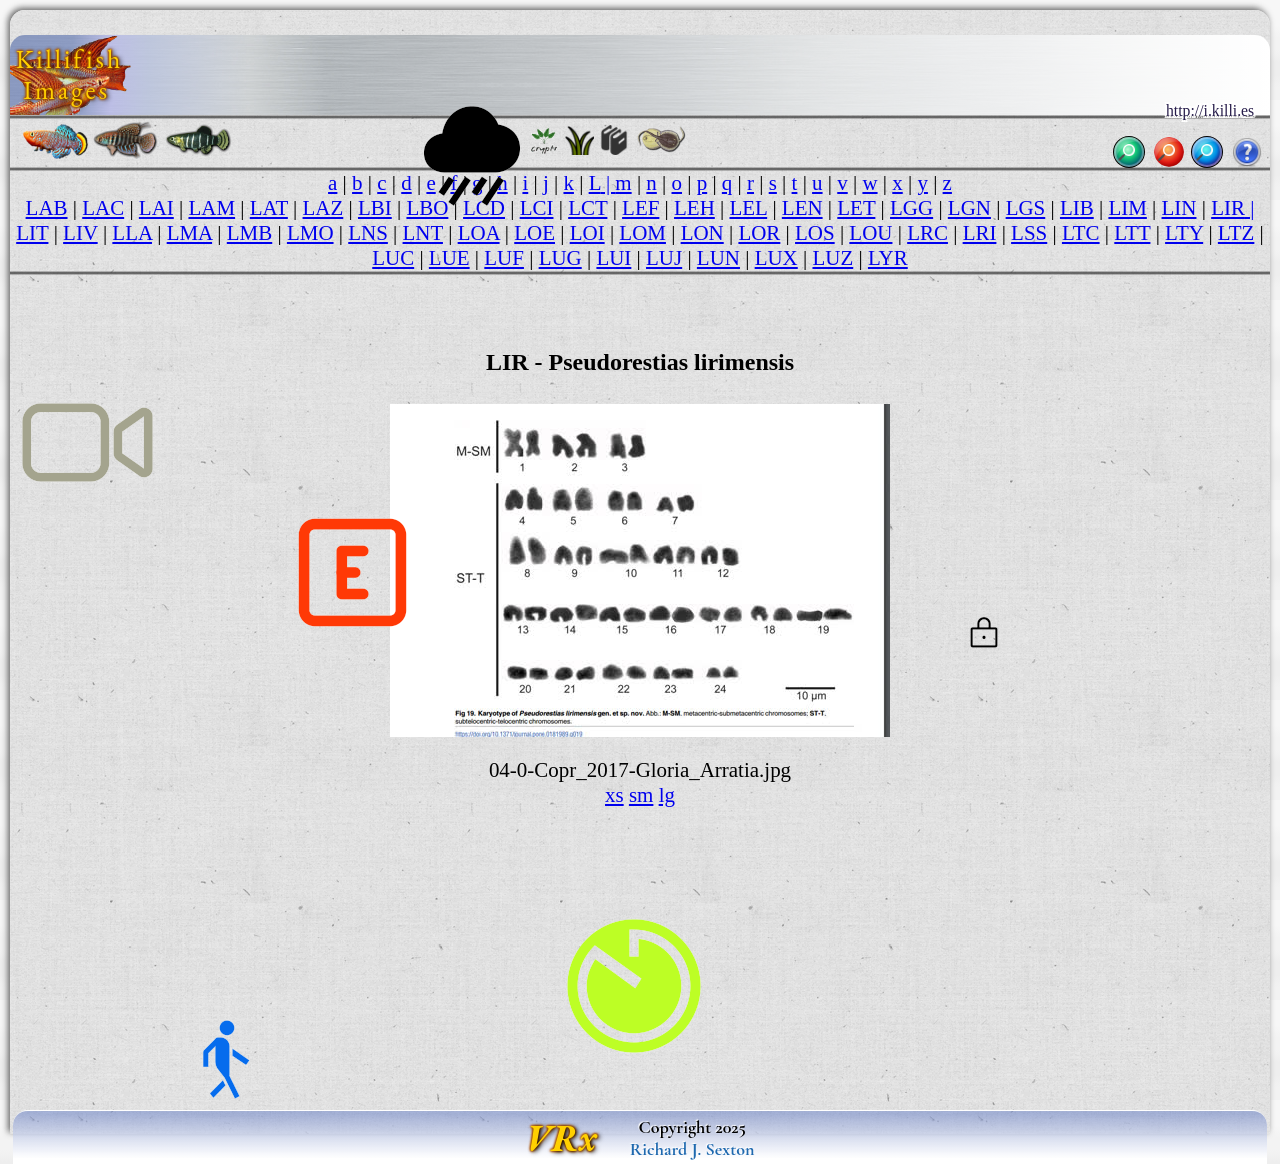 This screenshot has height=1164, width=1280. What do you see at coordinates (226, 1058) in the screenshot?
I see `get walking directions` at bounding box center [226, 1058].